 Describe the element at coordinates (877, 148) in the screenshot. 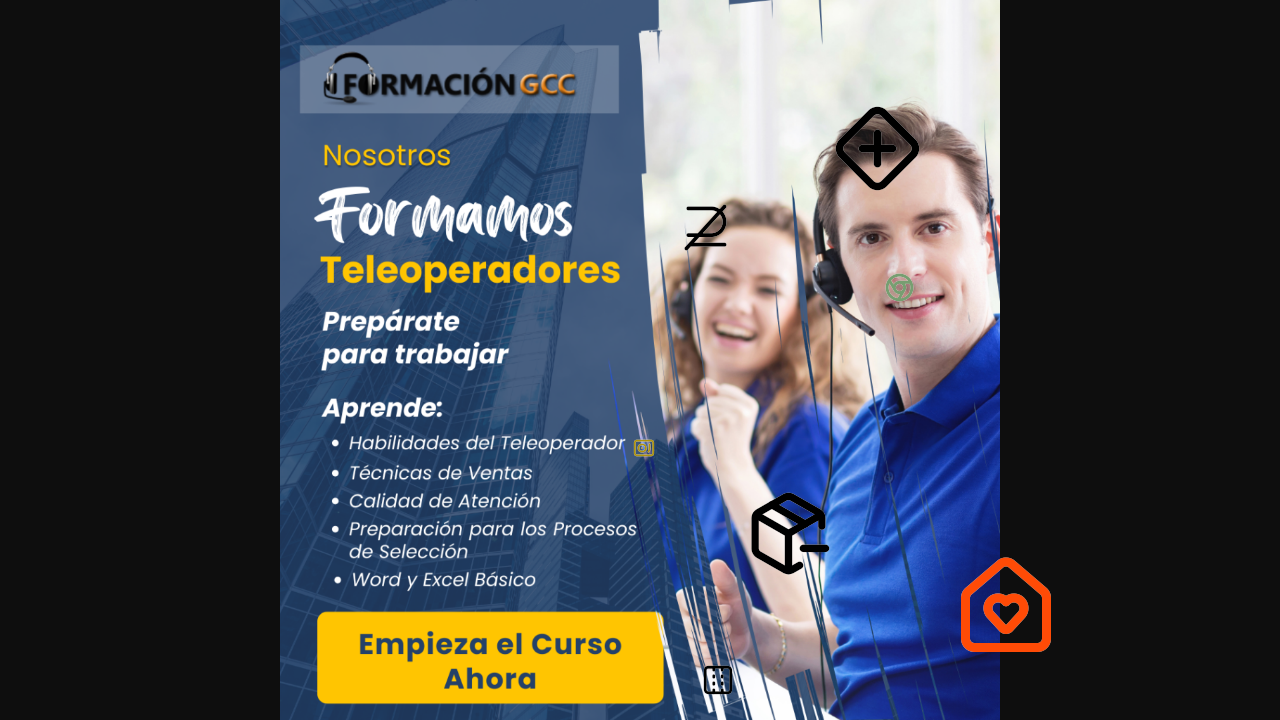

I see `add to favorites or premium collection` at that location.